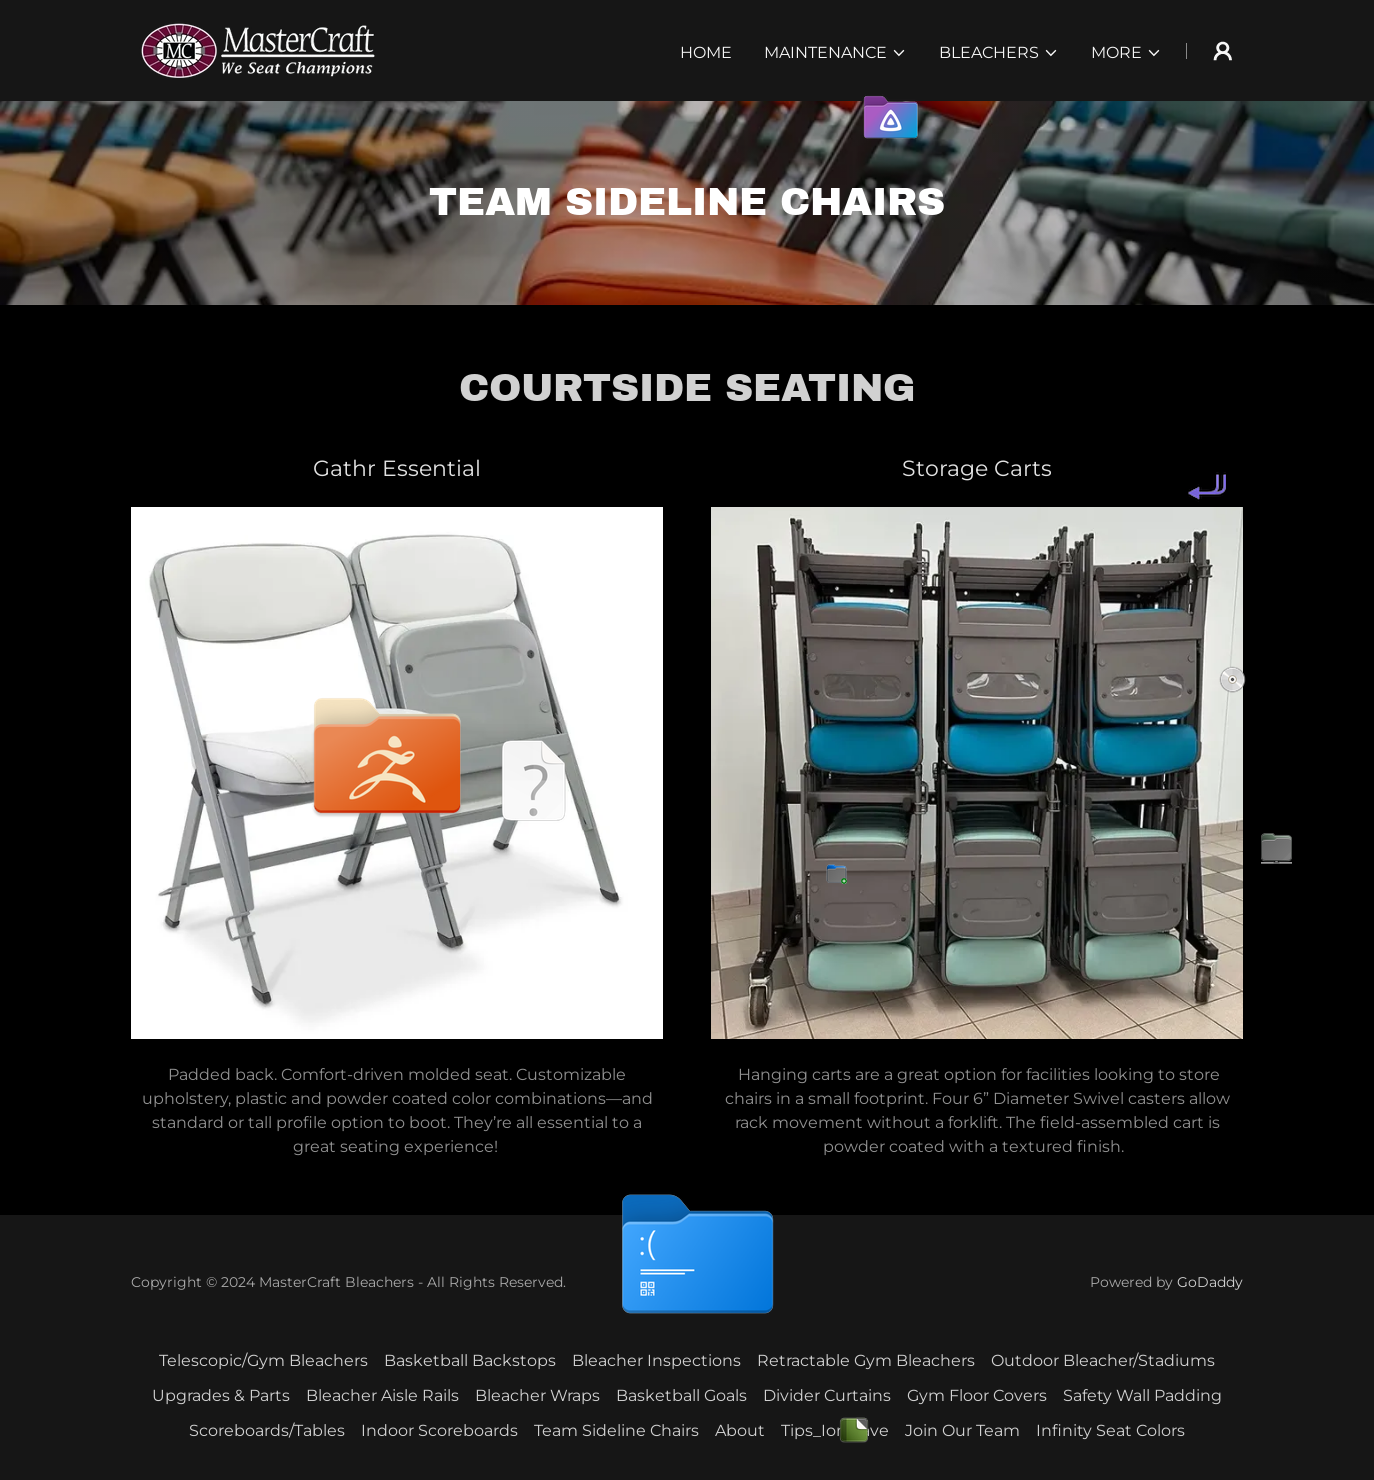 Image resolution: width=1374 pixels, height=1480 pixels. Describe the element at coordinates (854, 1429) in the screenshot. I see `change desktop wallpaper settings` at that location.